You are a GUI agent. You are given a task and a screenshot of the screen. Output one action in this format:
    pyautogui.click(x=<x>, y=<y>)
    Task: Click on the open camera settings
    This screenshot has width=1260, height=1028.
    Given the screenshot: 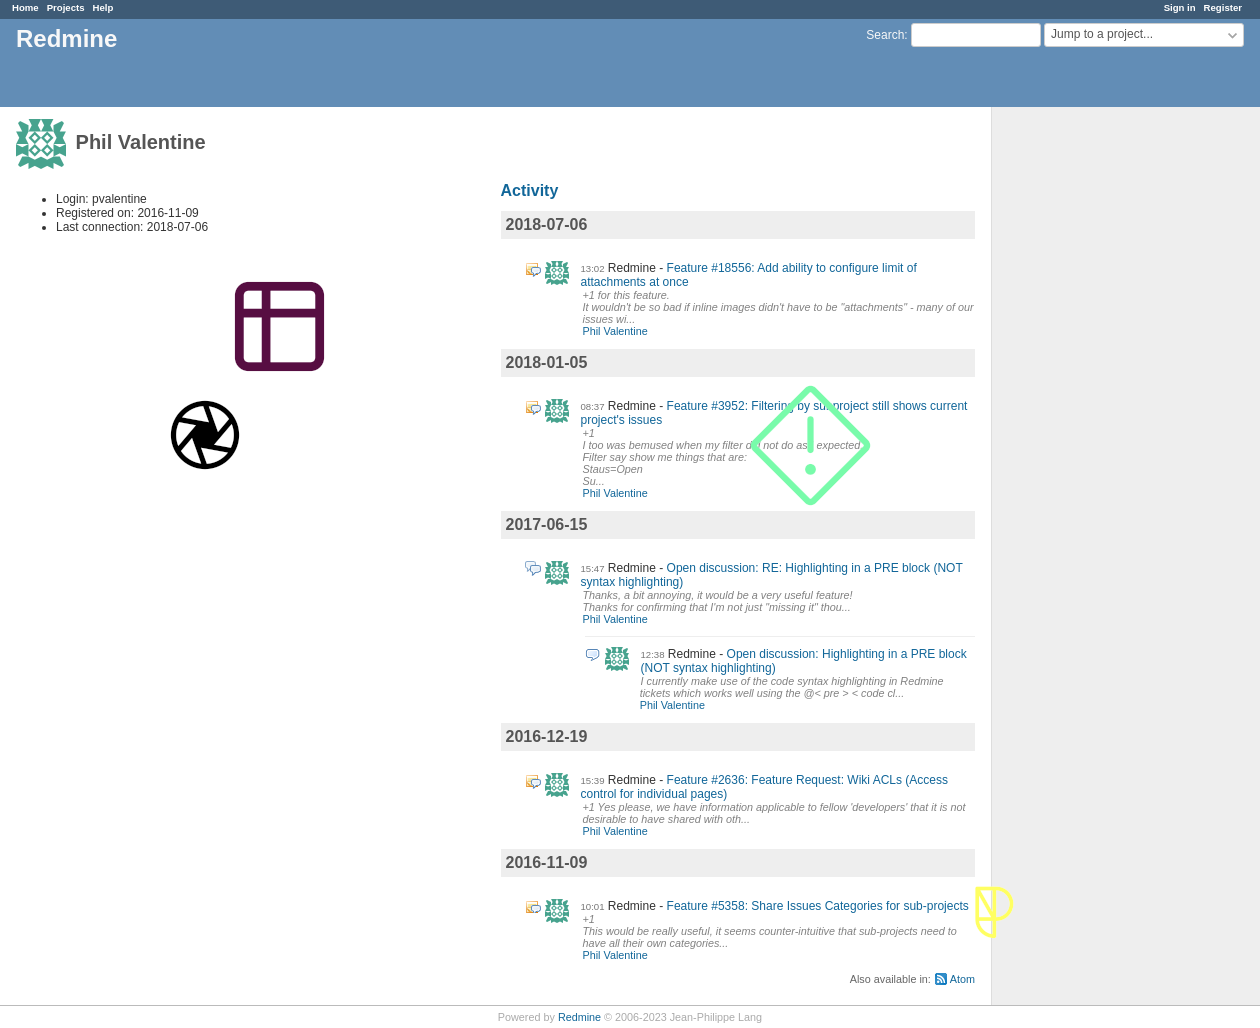 What is the action you would take?
    pyautogui.click(x=205, y=435)
    